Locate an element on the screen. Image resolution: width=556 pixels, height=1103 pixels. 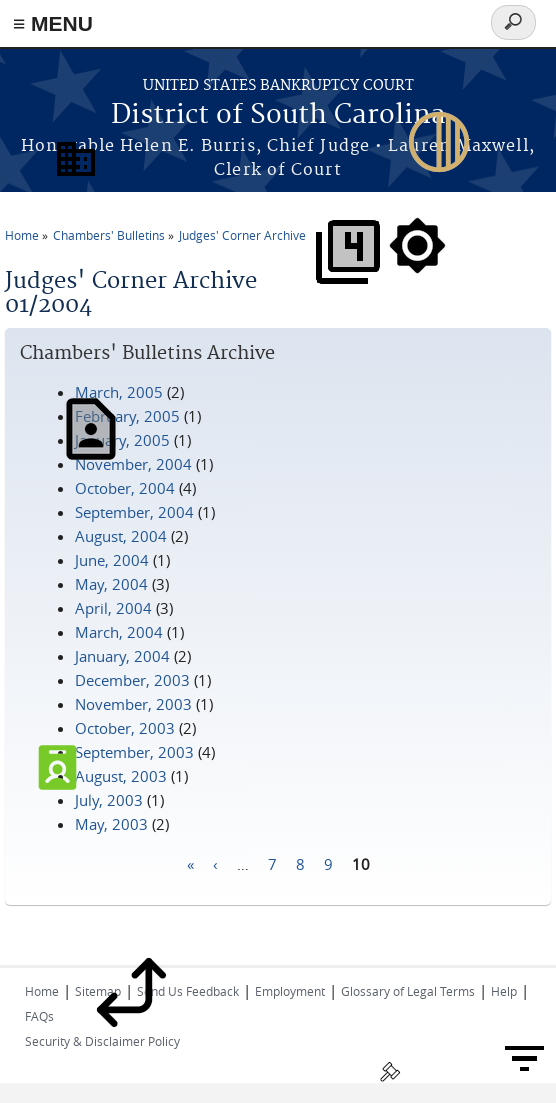
adjust screen brightness settings is located at coordinates (417, 245).